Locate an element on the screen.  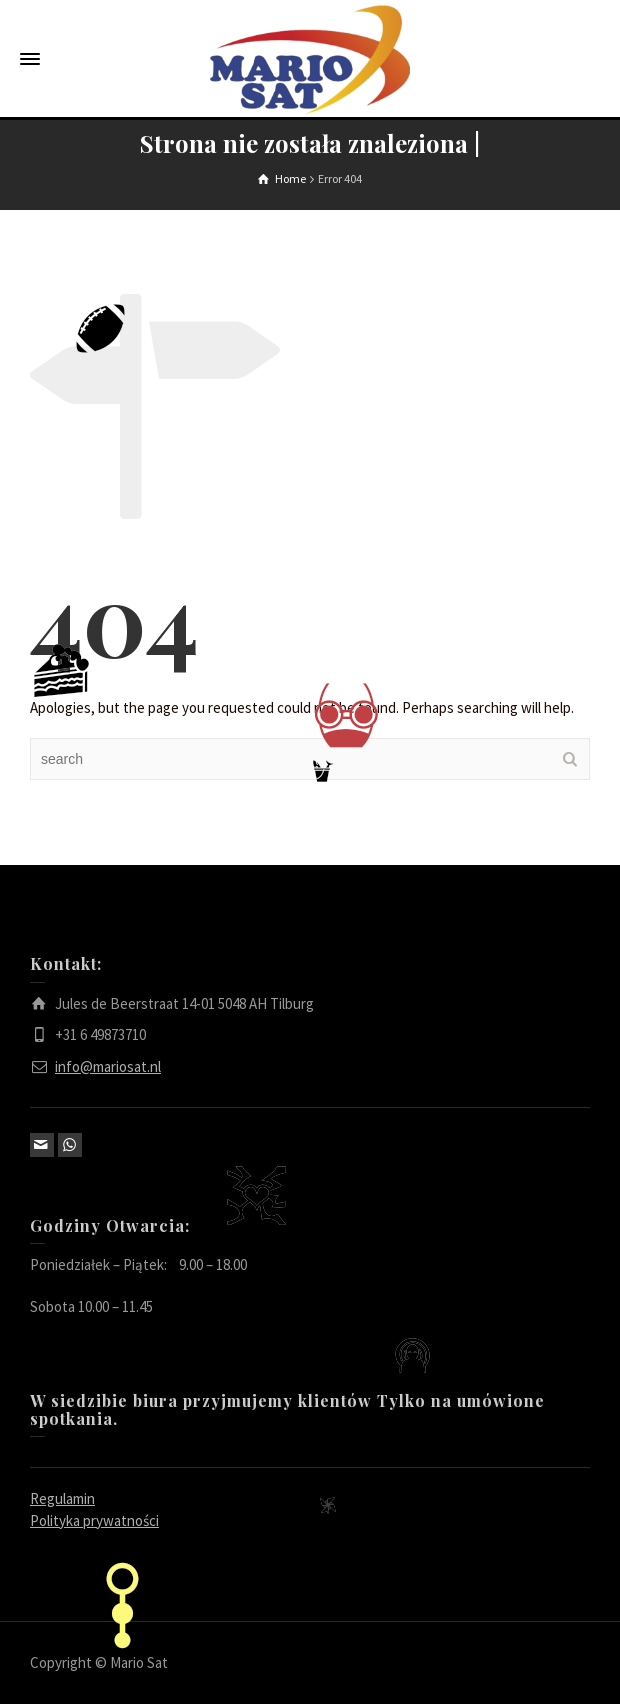
view american football games or scores is located at coordinates (100, 328).